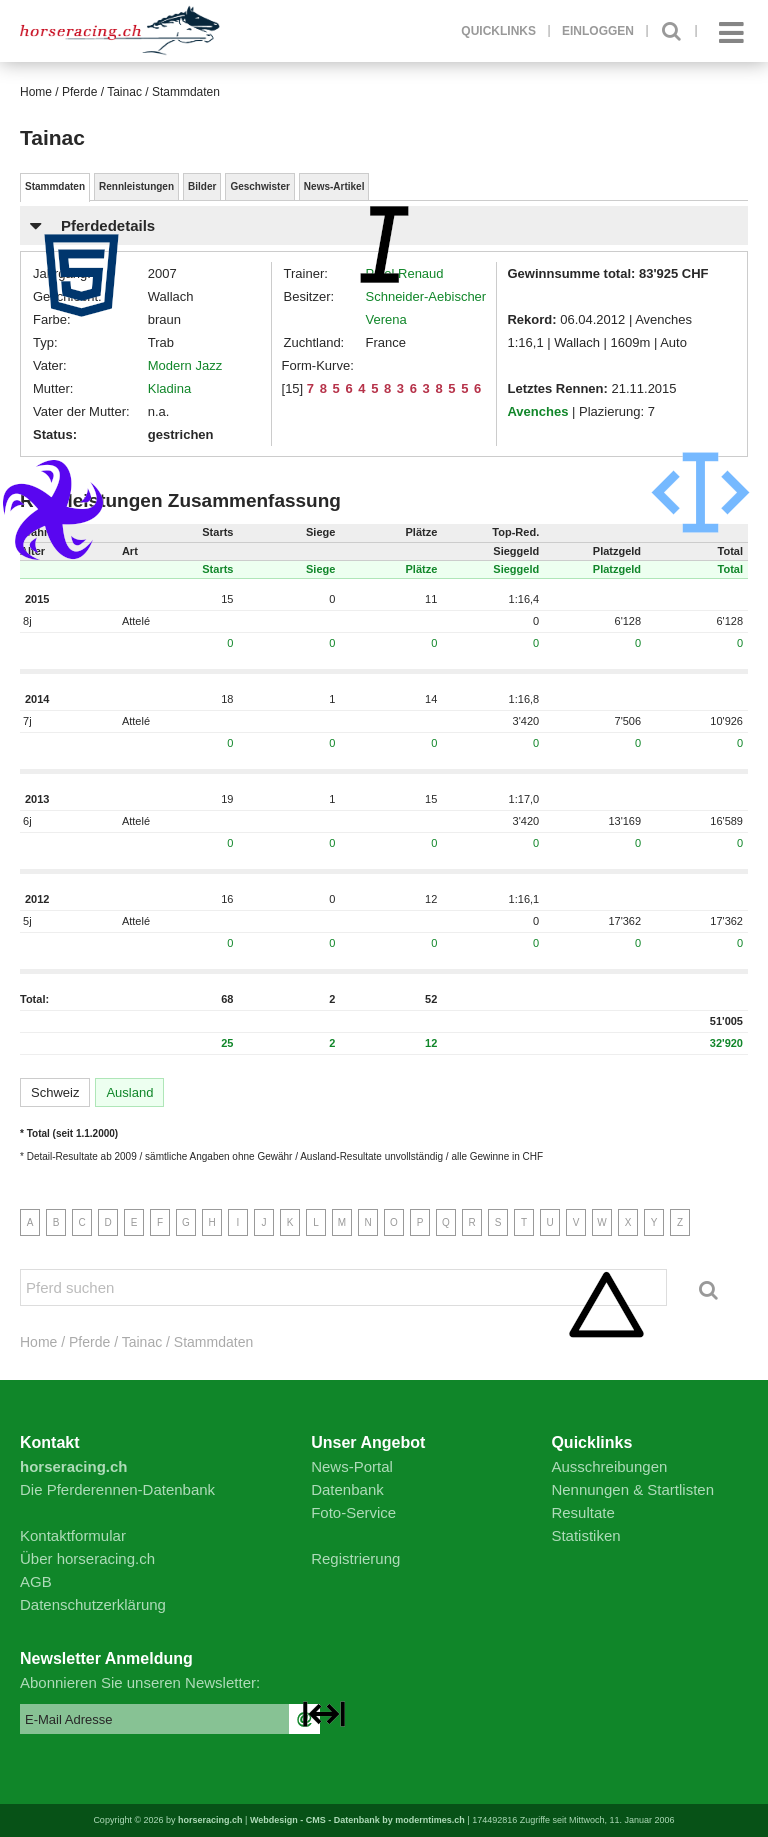 The height and width of the screenshot is (1837, 768). What do you see at coordinates (324, 1714) in the screenshot?
I see `expand content to full width` at bounding box center [324, 1714].